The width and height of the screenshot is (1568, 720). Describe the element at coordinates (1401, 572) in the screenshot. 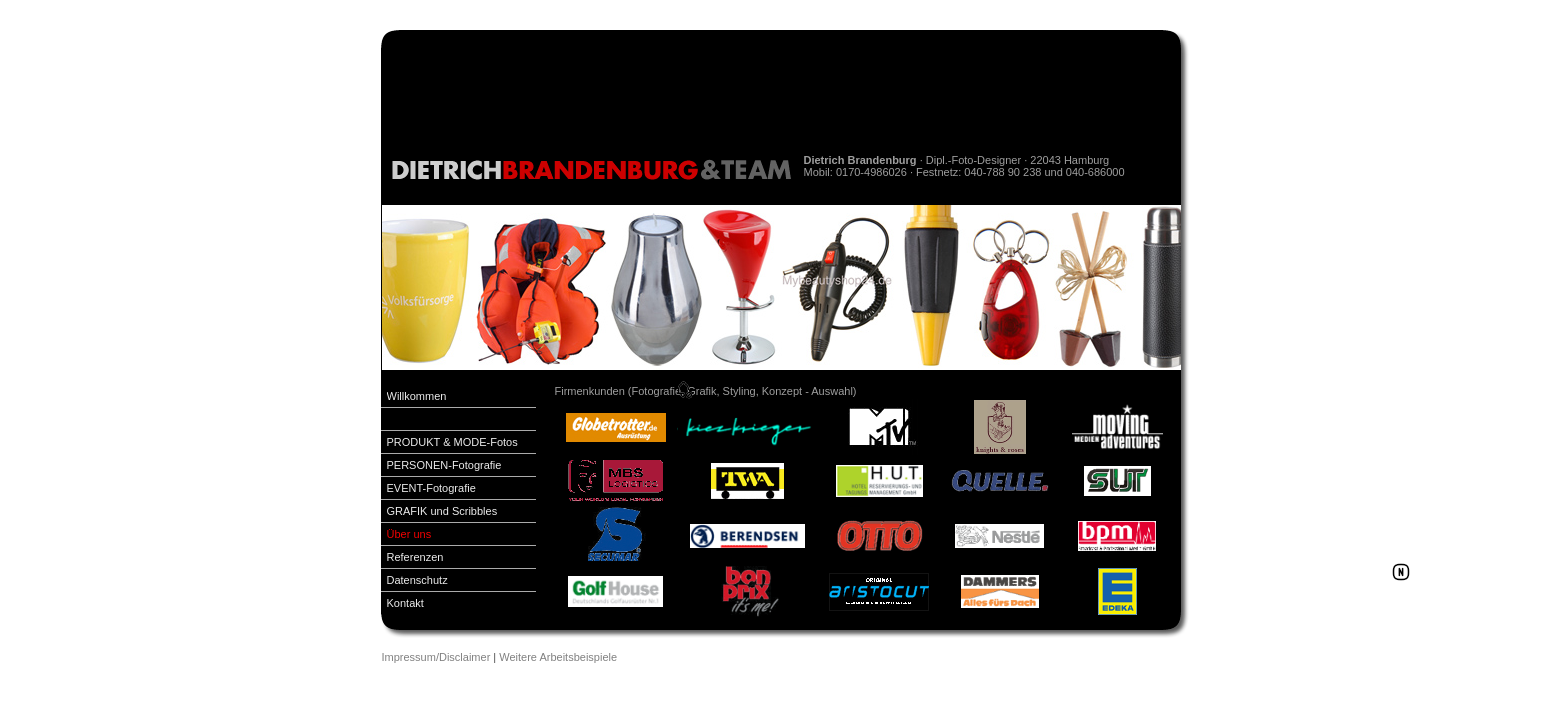

I see `indicates an item starting with the letter "n"` at that location.